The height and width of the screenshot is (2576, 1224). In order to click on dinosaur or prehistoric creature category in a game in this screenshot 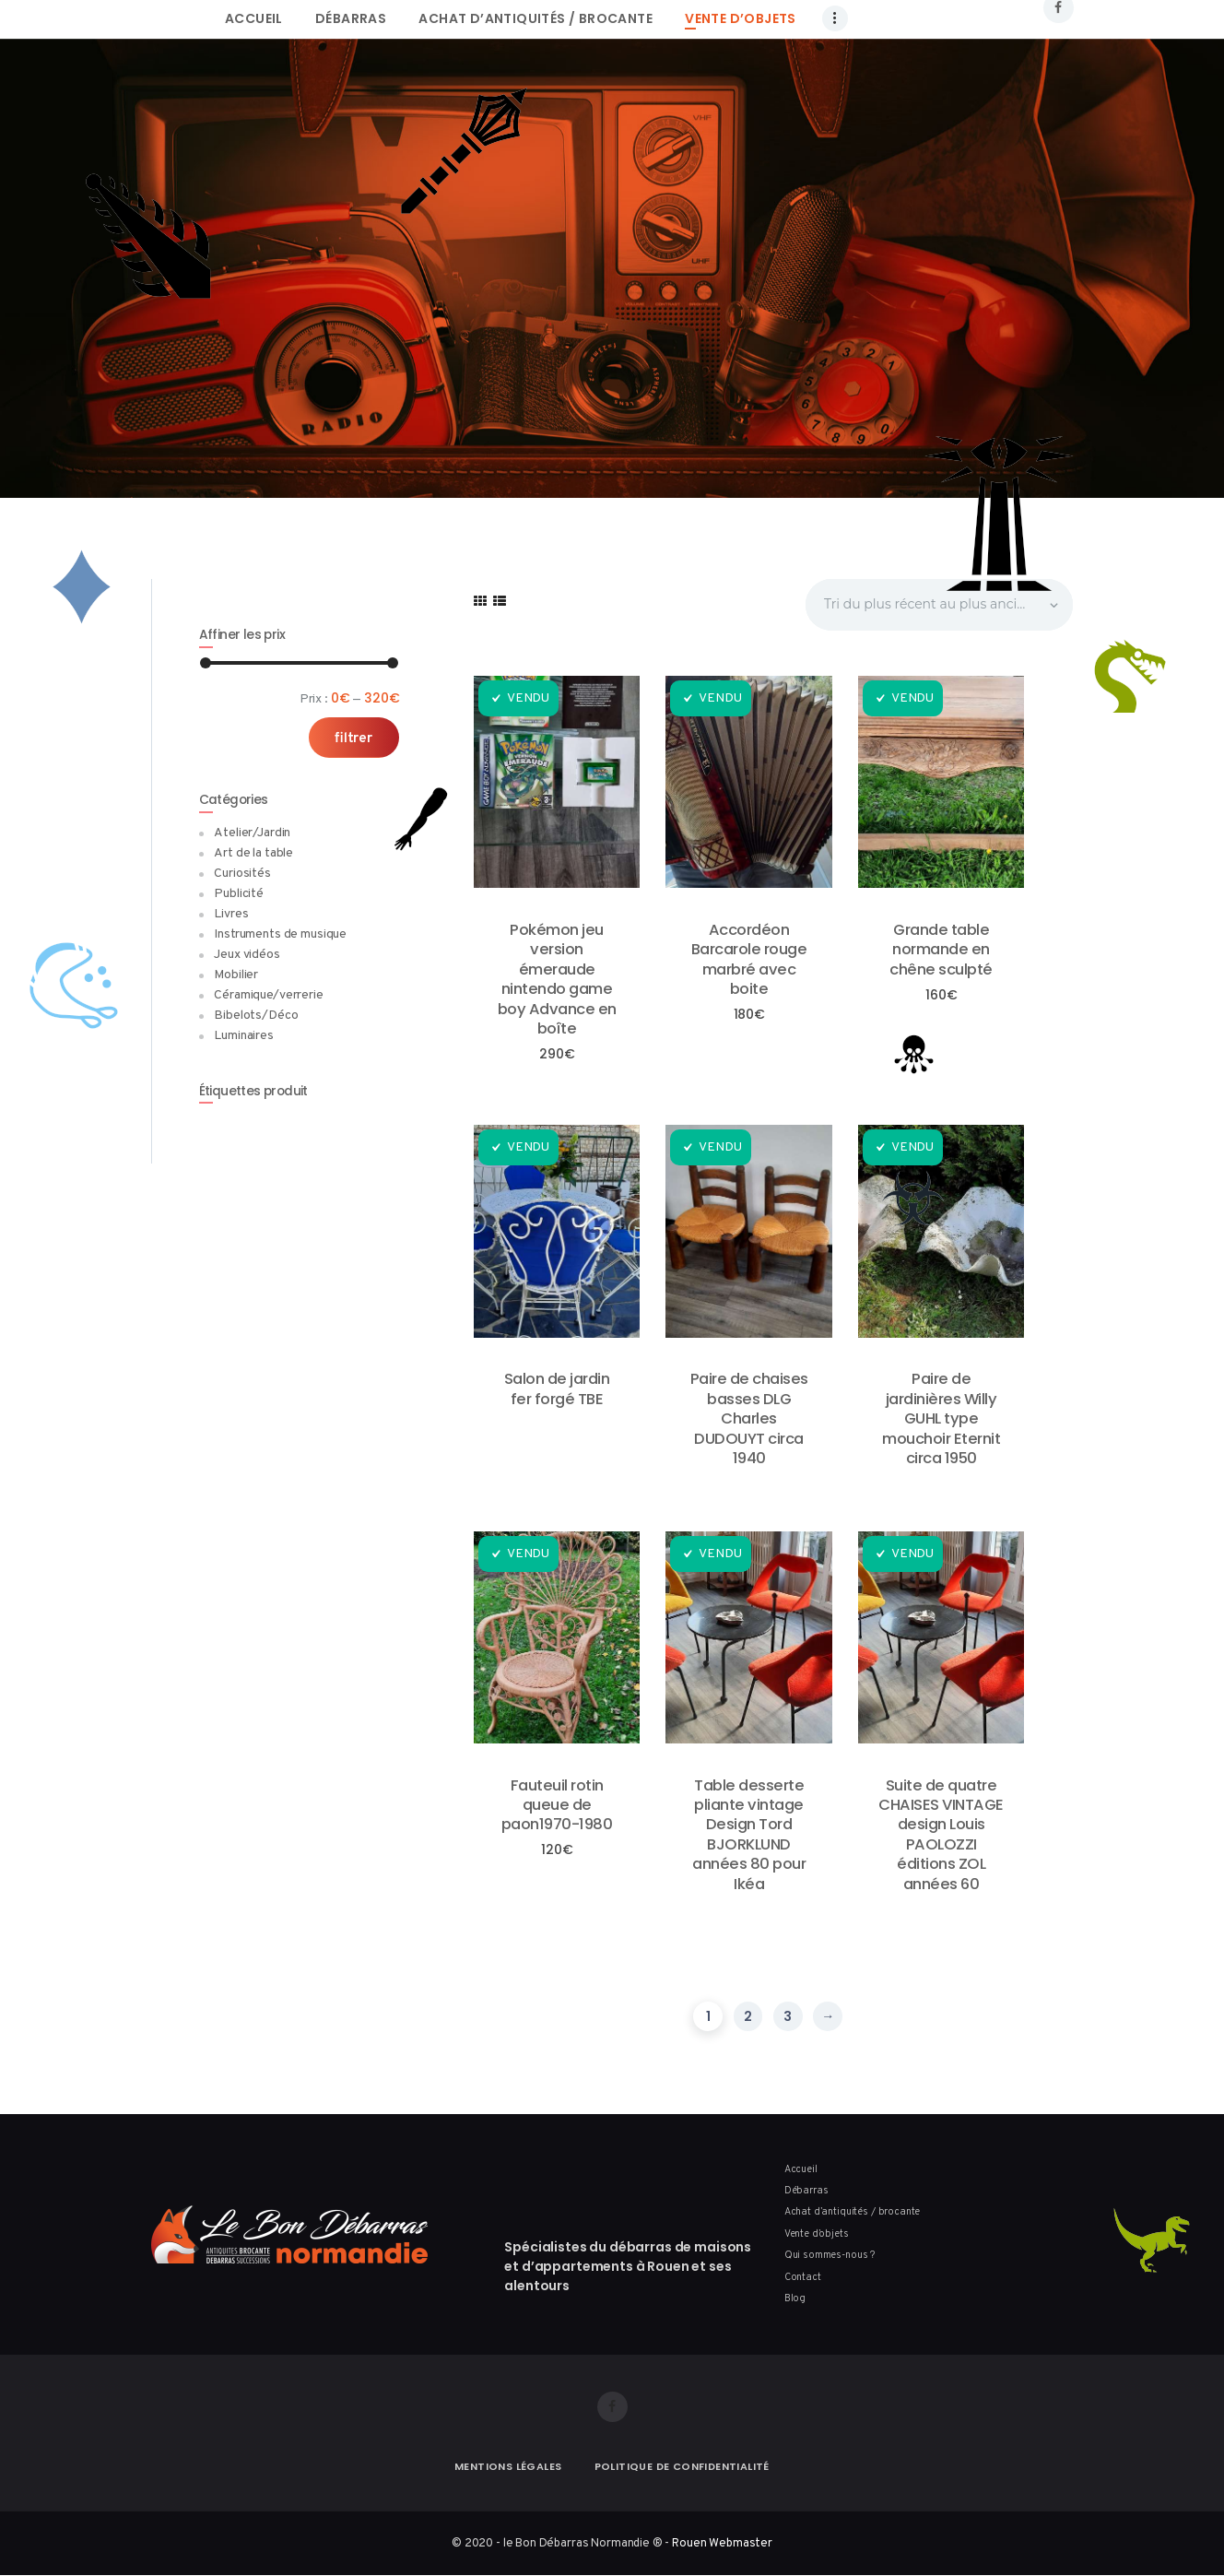, I will do `click(1151, 2239)`.